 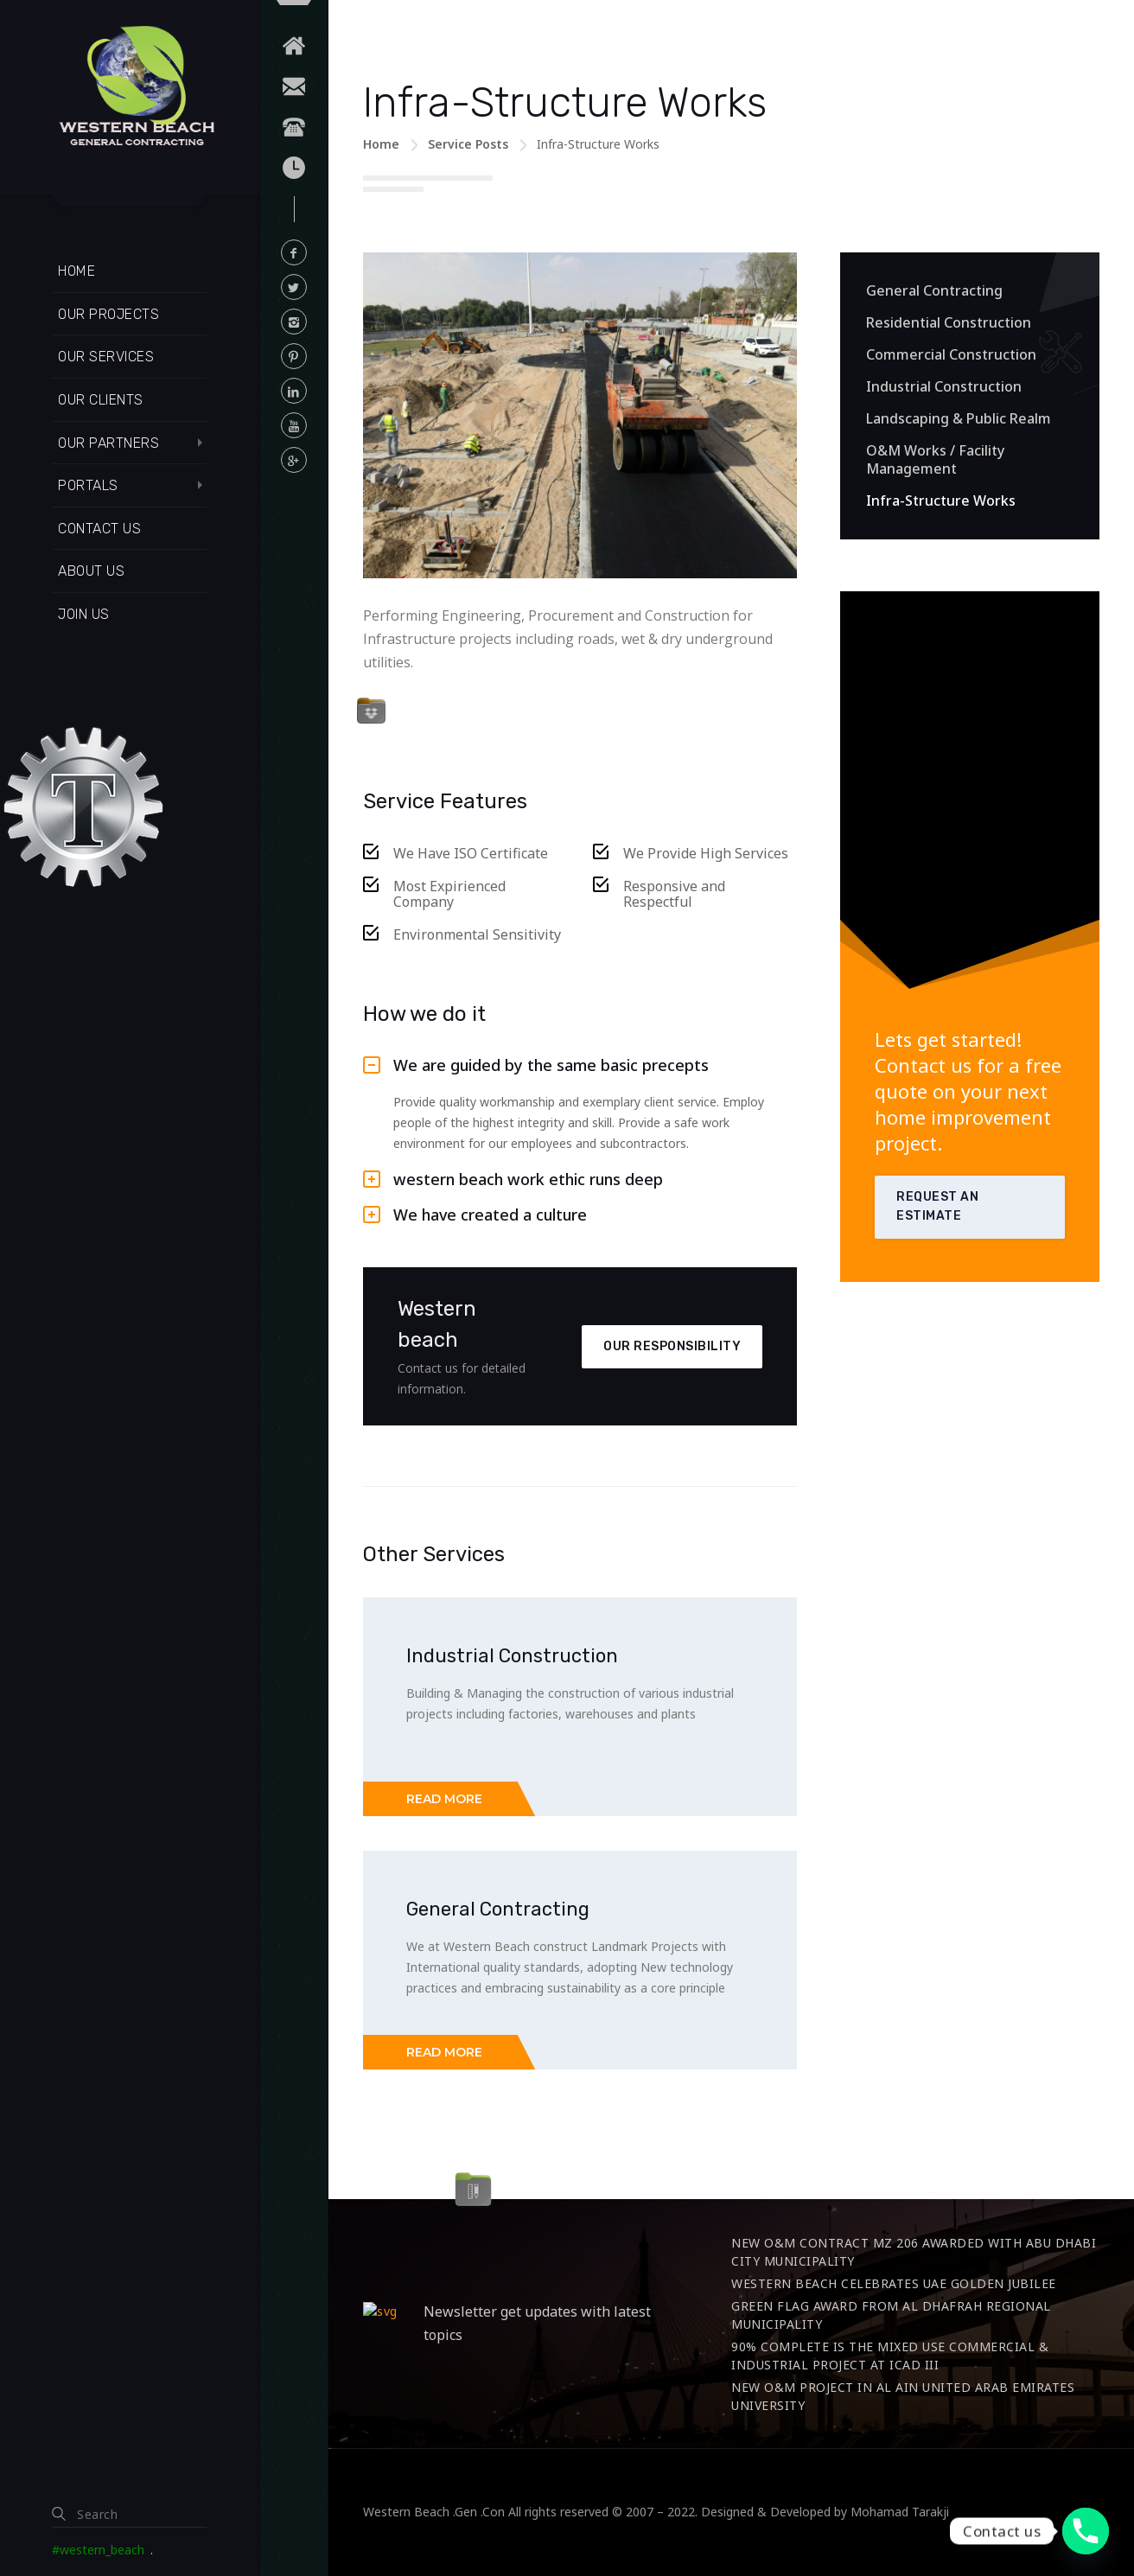 I want to click on open your dropbox folder, so click(x=371, y=710).